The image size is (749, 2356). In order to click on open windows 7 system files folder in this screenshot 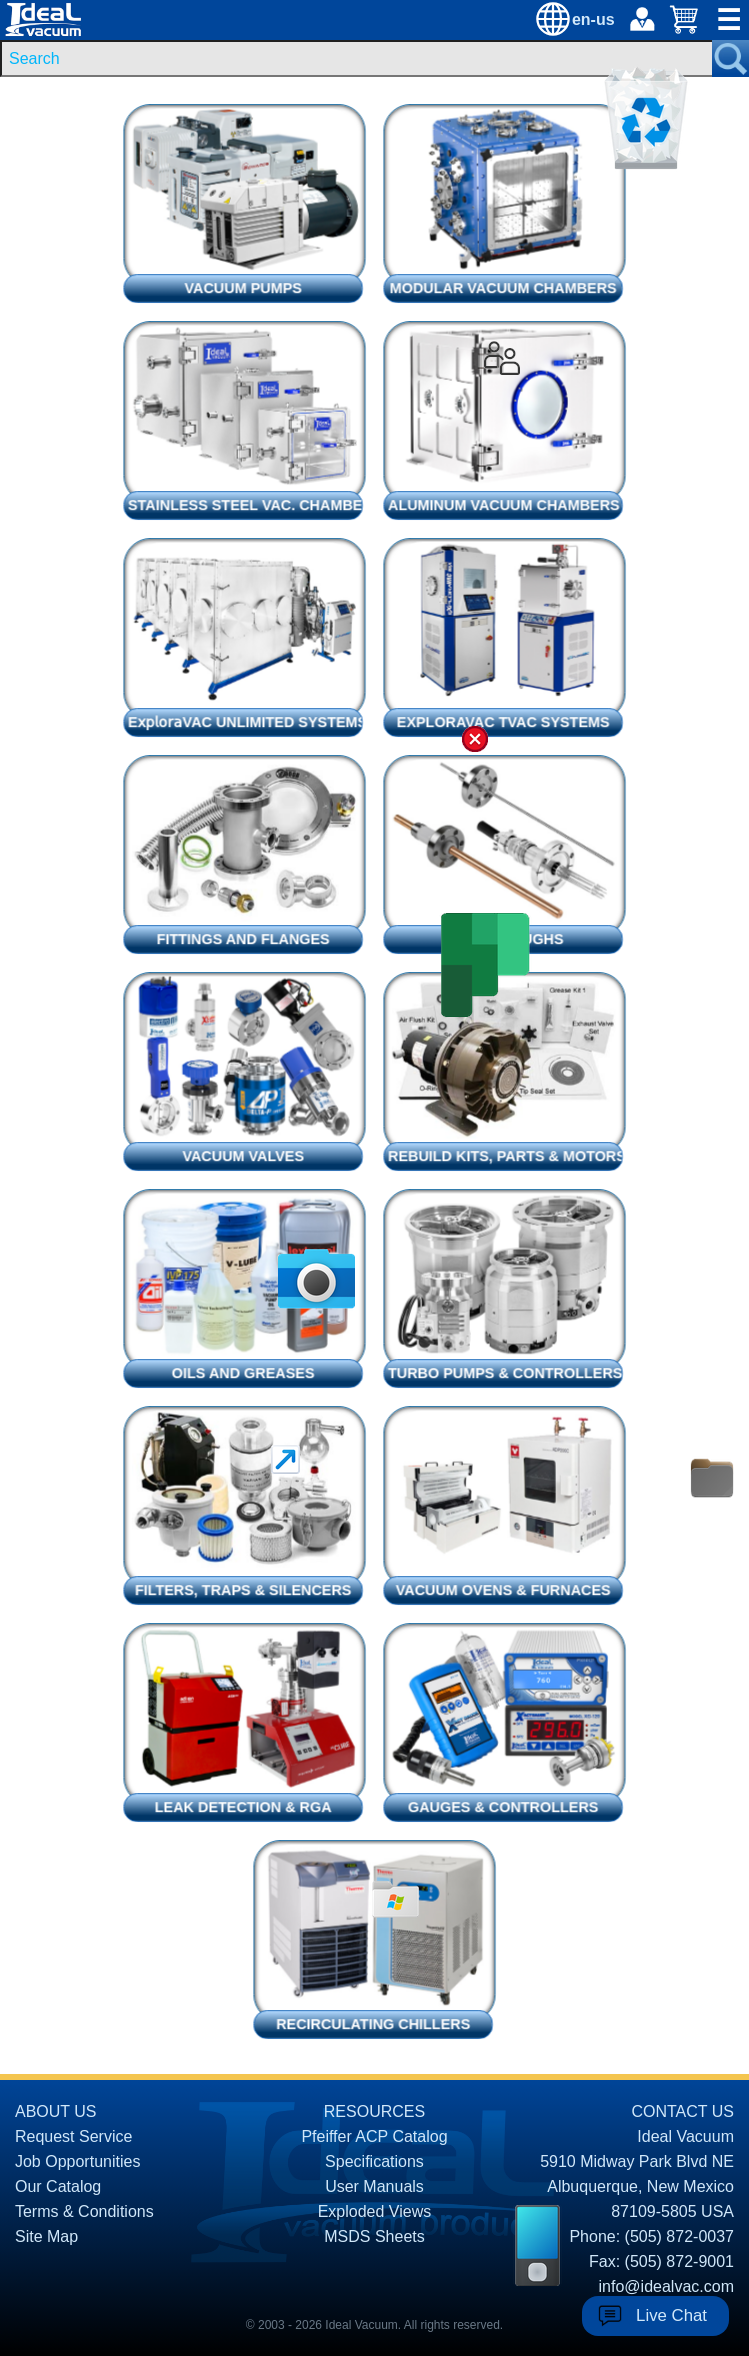, I will do `click(395, 1900)`.